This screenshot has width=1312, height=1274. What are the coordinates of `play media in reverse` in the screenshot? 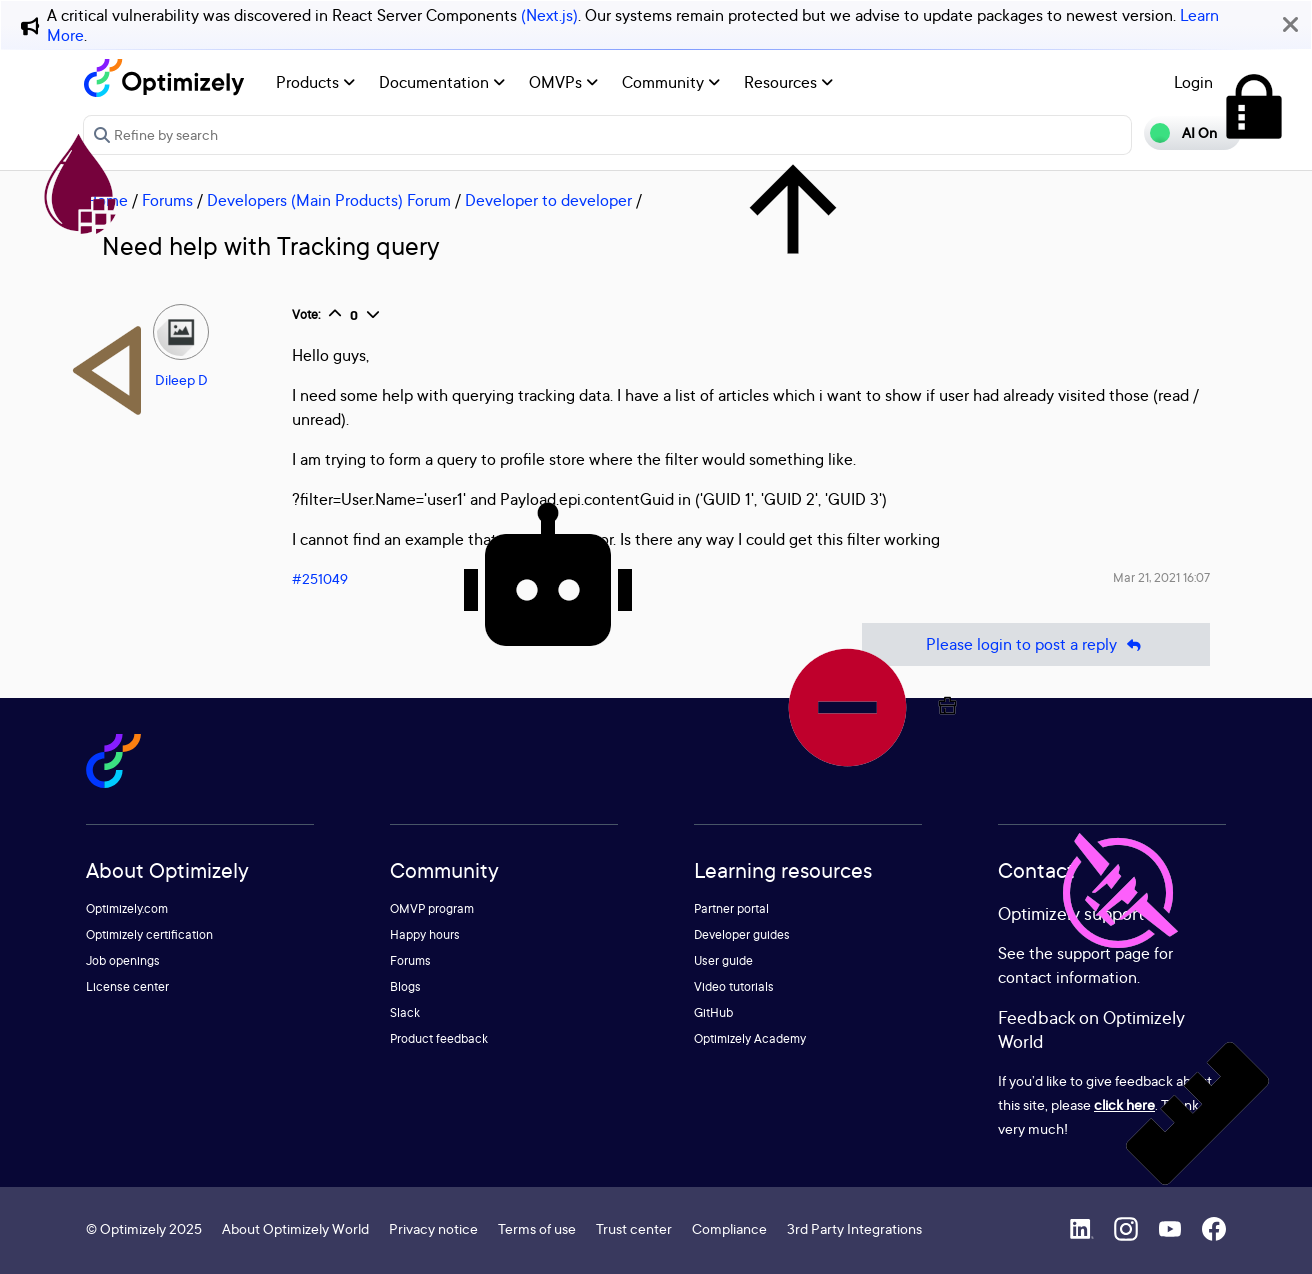 It's located at (117, 370).